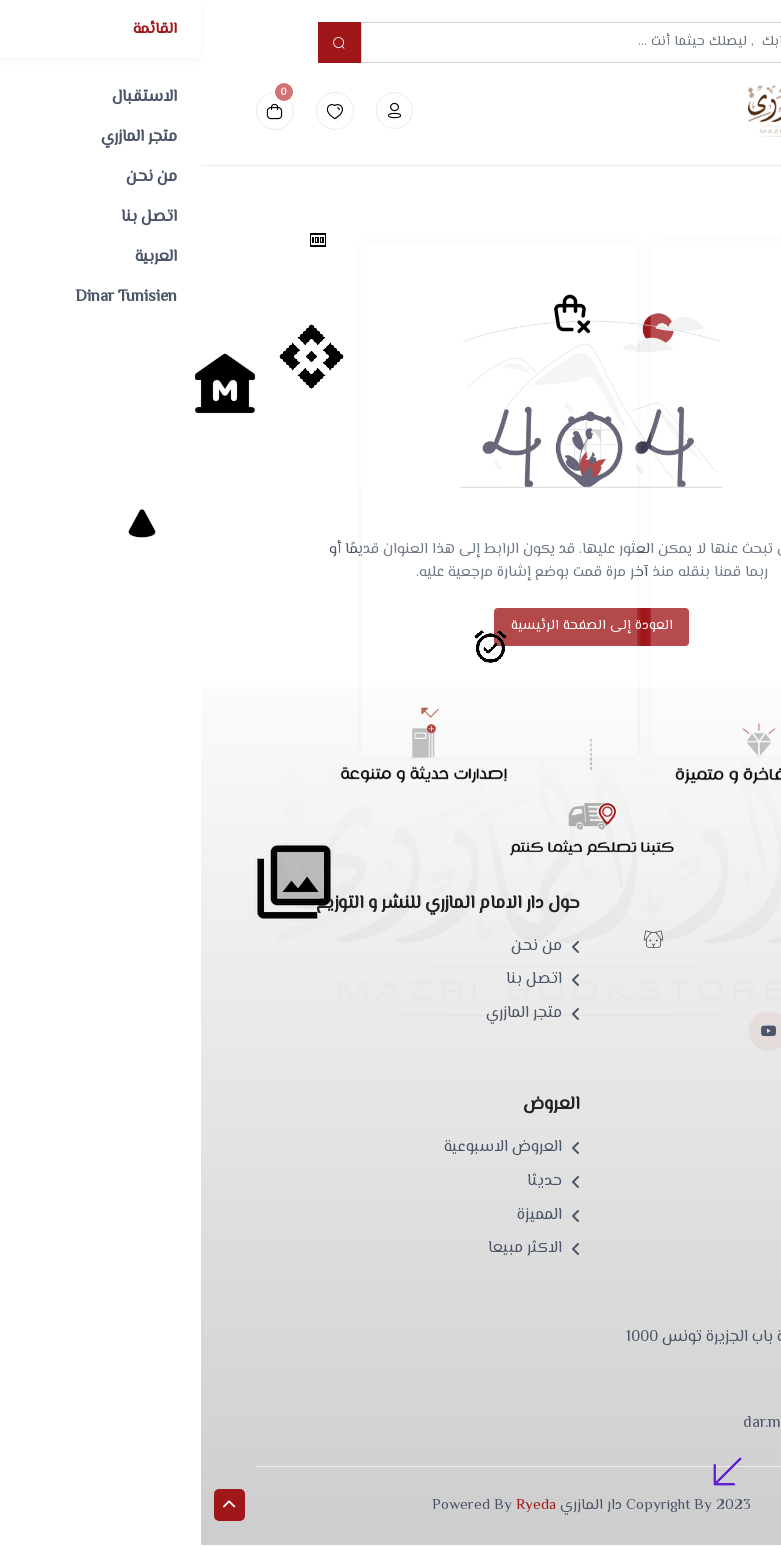 The height and width of the screenshot is (1549, 781). What do you see at coordinates (294, 882) in the screenshot?
I see `apply filters to images or photos` at bounding box center [294, 882].